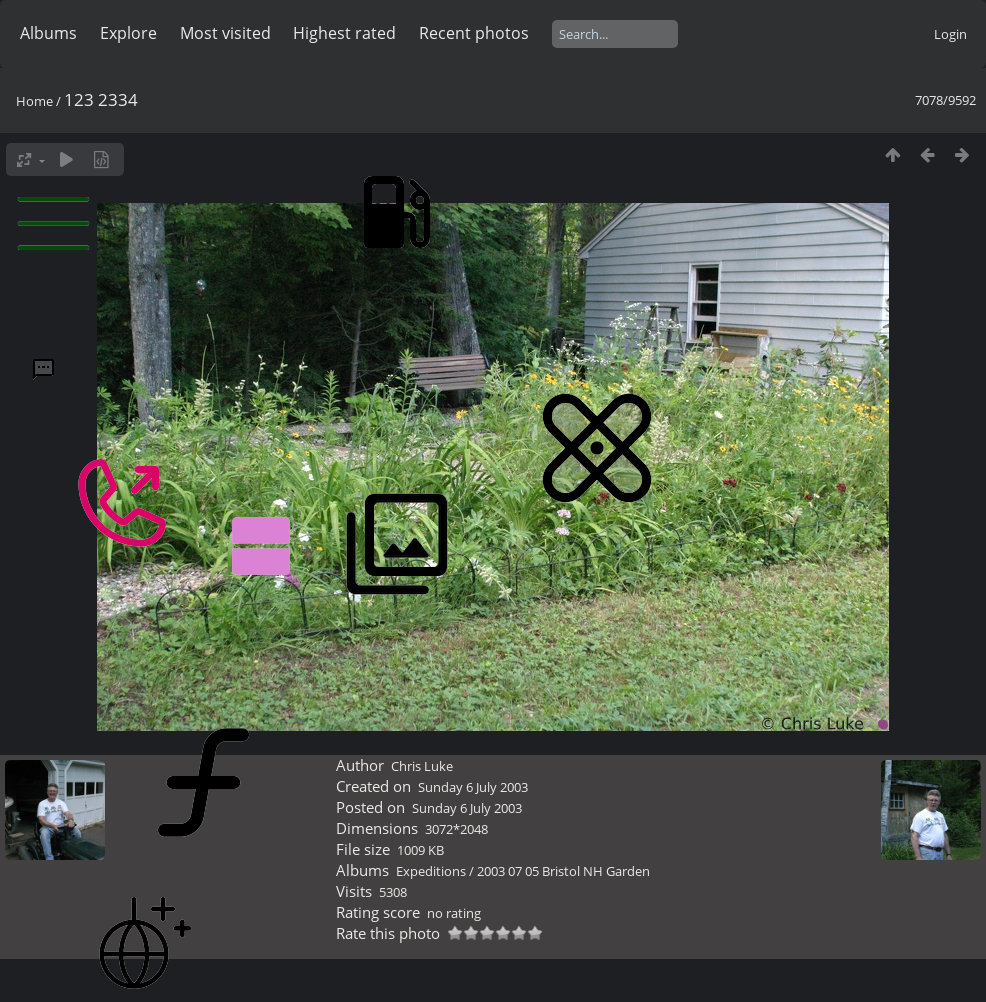  What do you see at coordinates (140, 944) in the screenshot?
I see `access party or event mode` at bounding box center [140, 944].